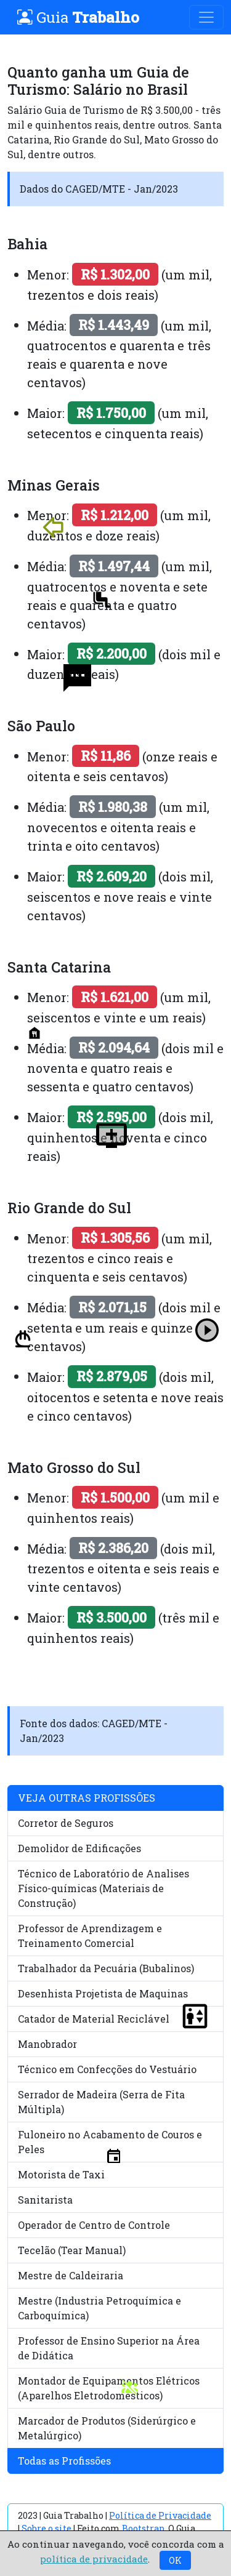 This screenshot has width=231, height=2576. Describe the element at coordinates (23, 1339) in the screenshot. I see `indicates Georgian lari currency` at that location.